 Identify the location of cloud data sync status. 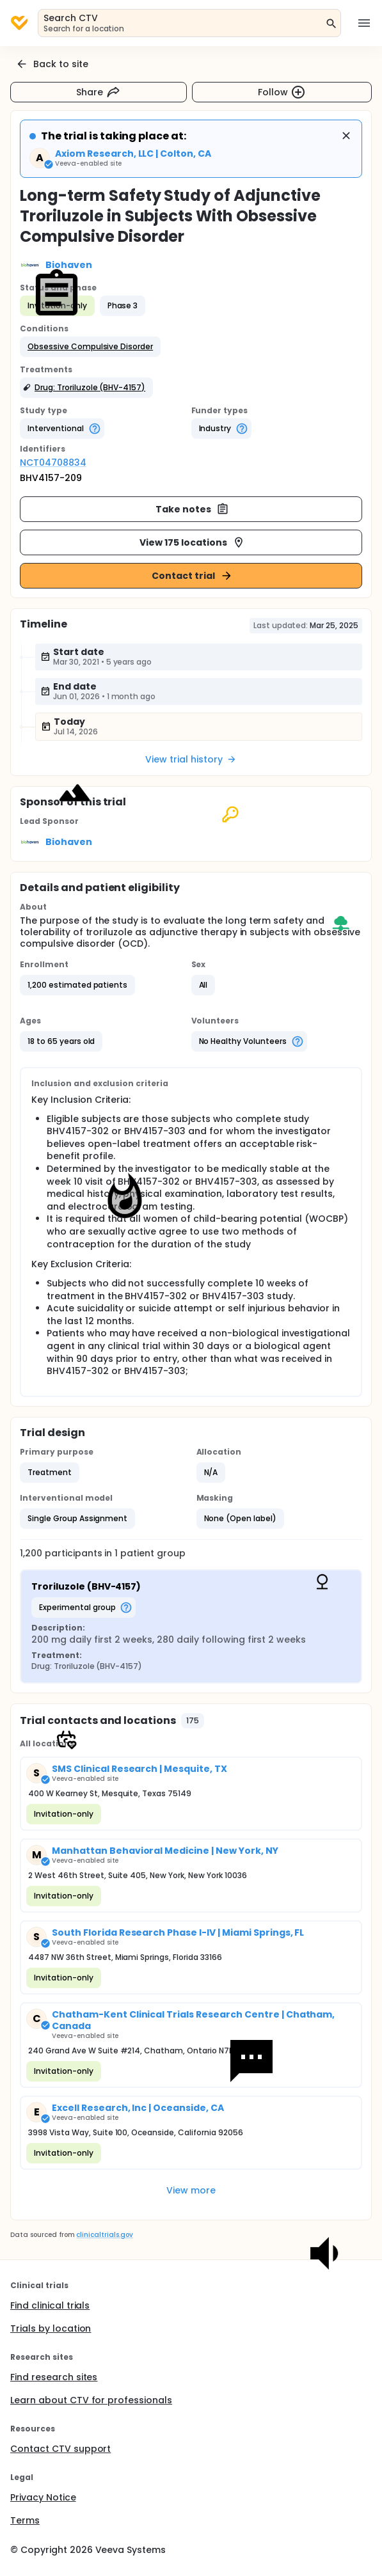
(340, 923).